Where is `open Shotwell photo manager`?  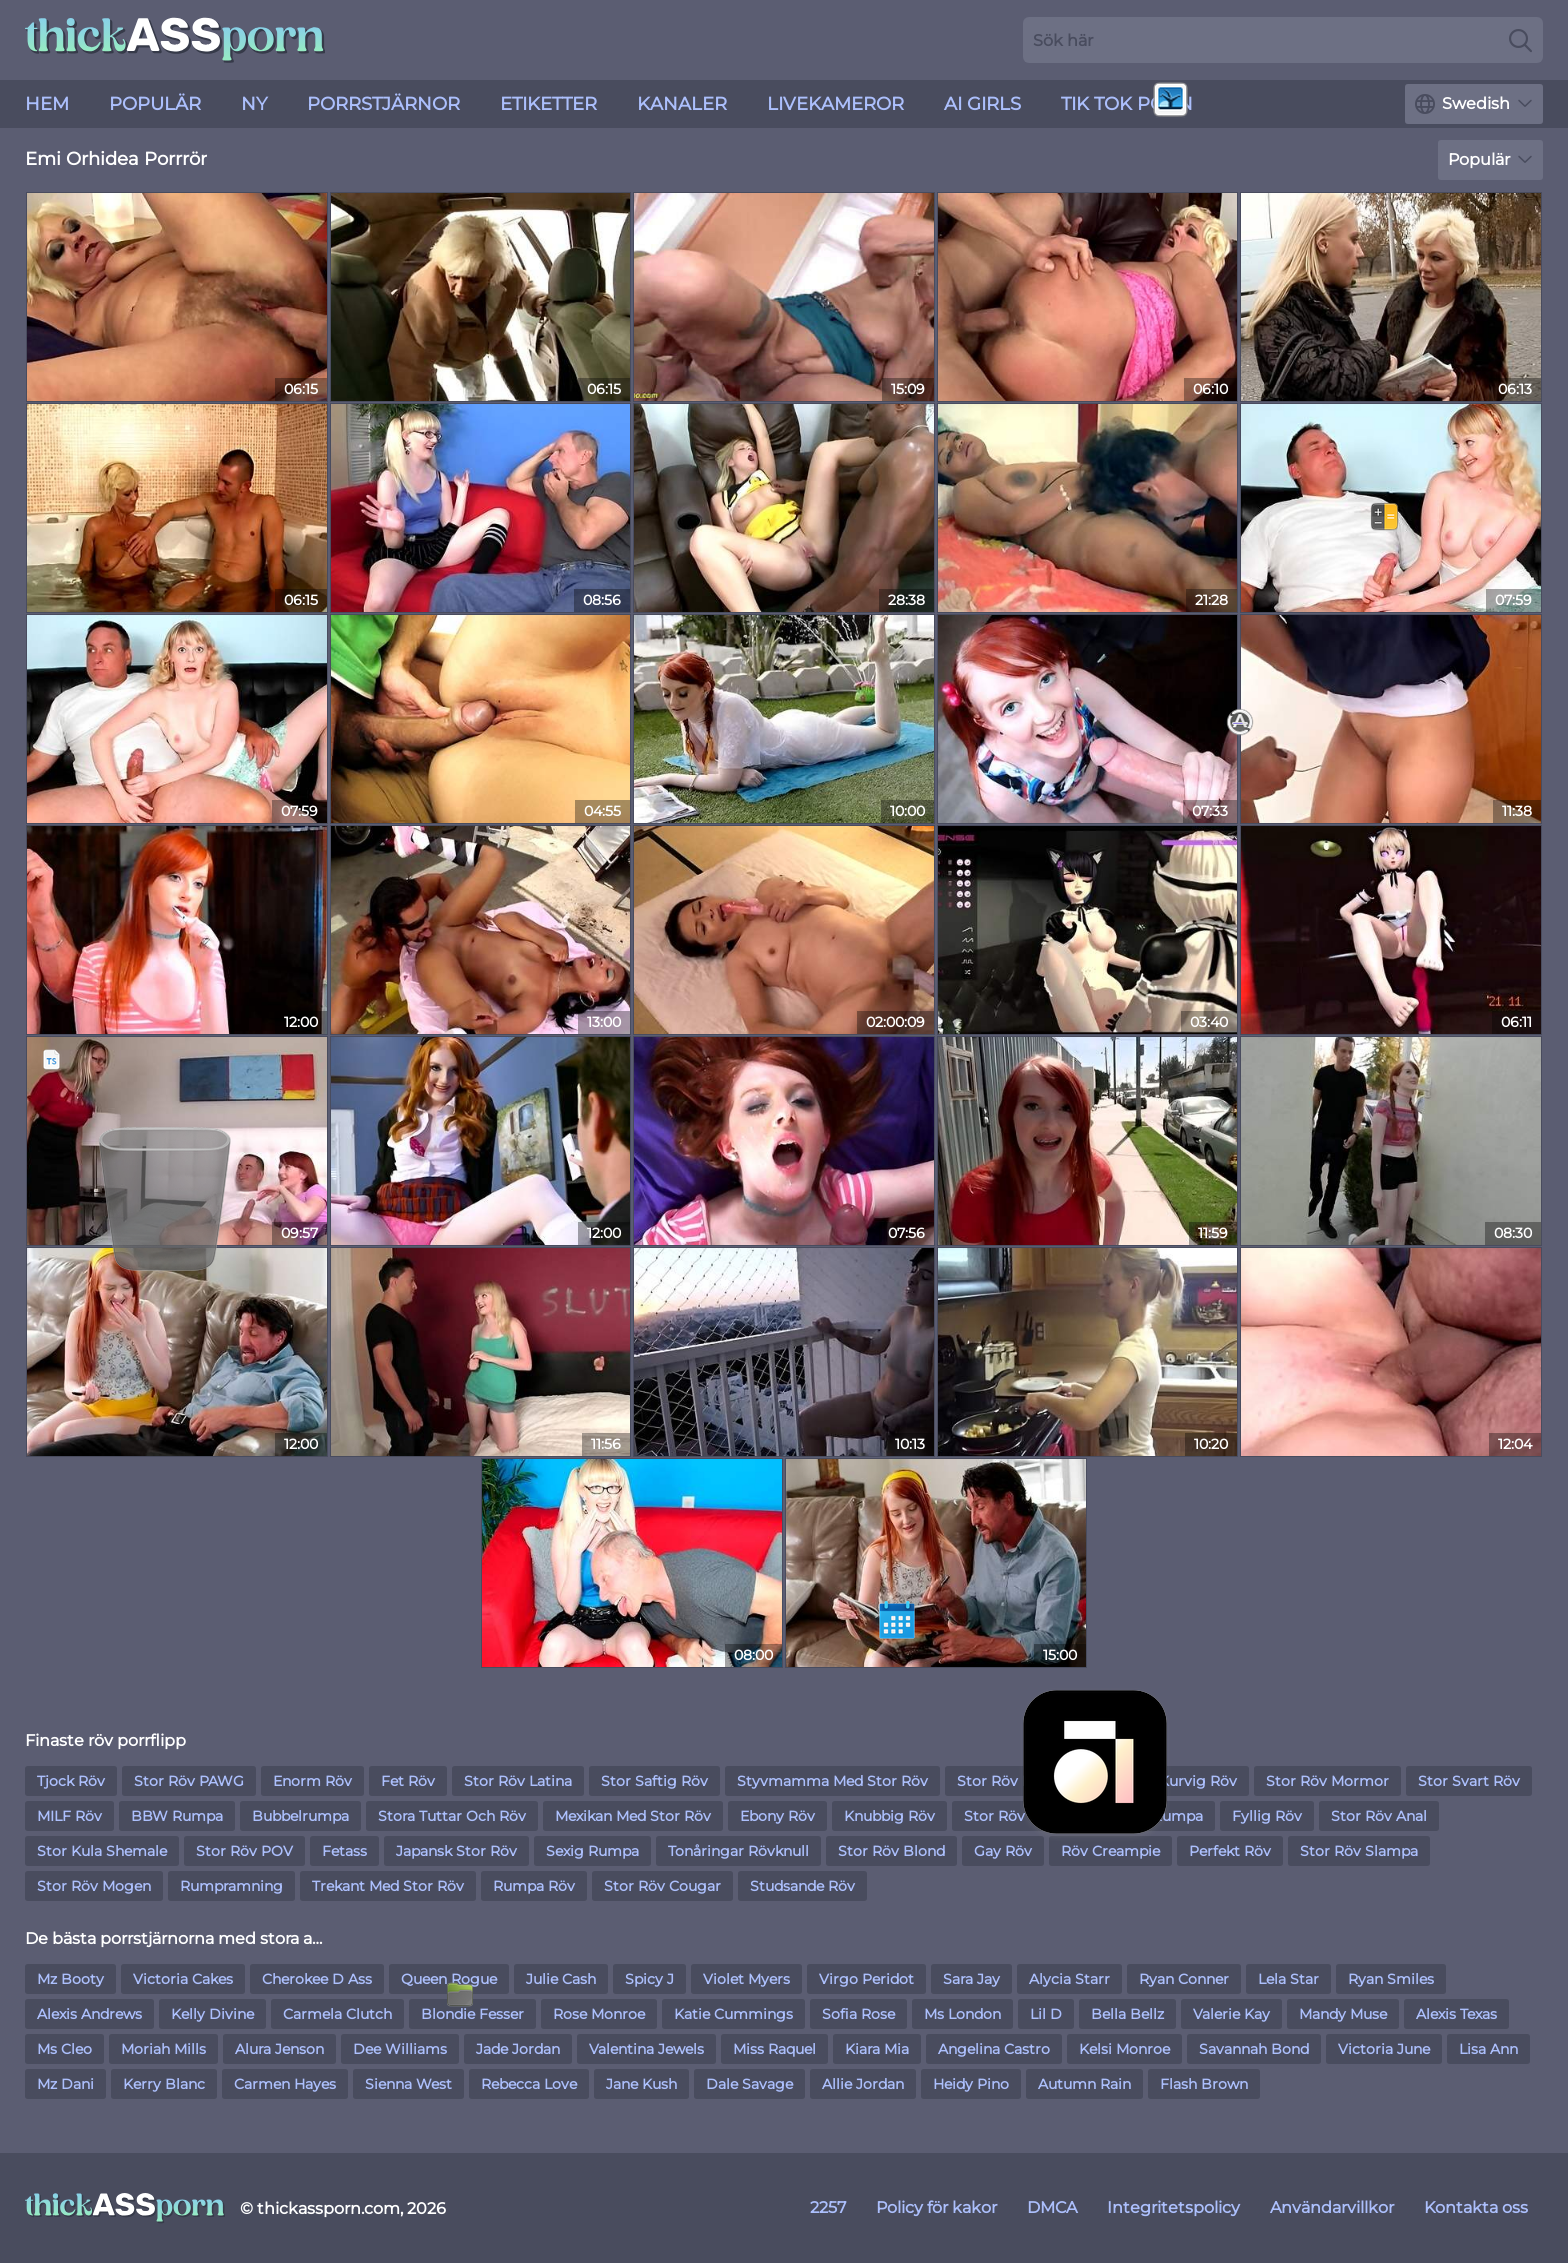 open Shotwell photo manager is located at coordinates (1170, 99).